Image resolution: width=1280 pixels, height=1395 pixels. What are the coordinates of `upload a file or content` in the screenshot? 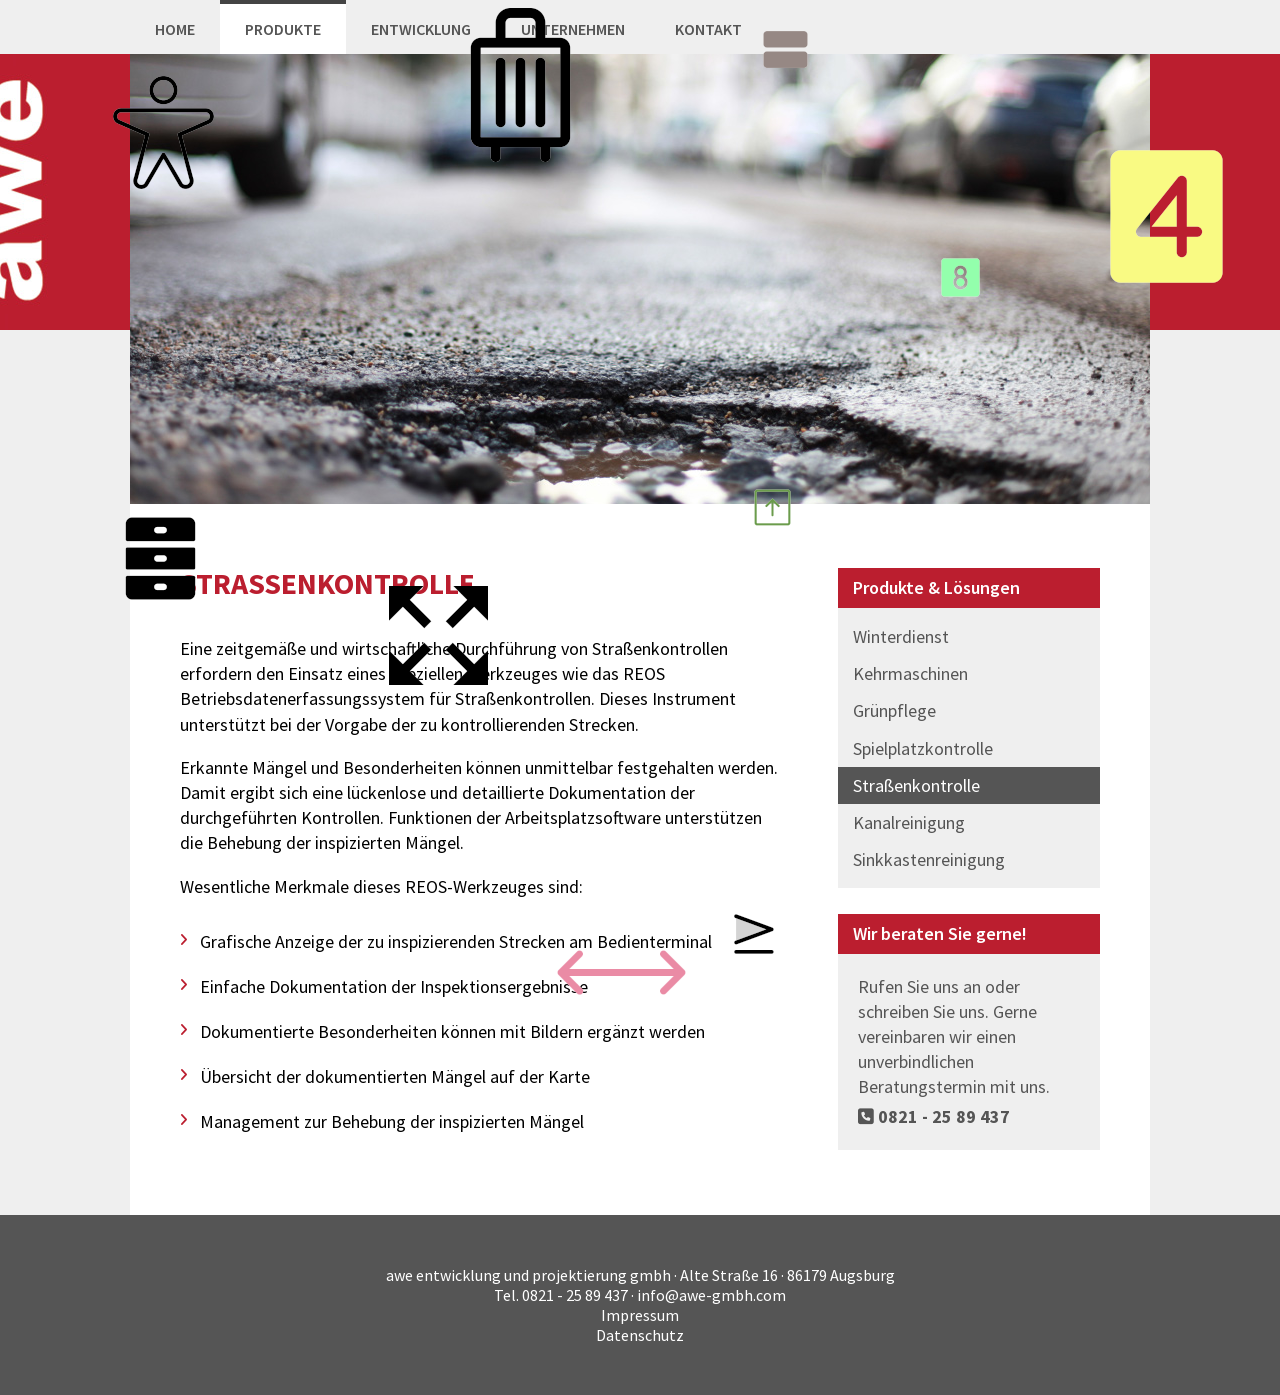 It's located at (772, 507).